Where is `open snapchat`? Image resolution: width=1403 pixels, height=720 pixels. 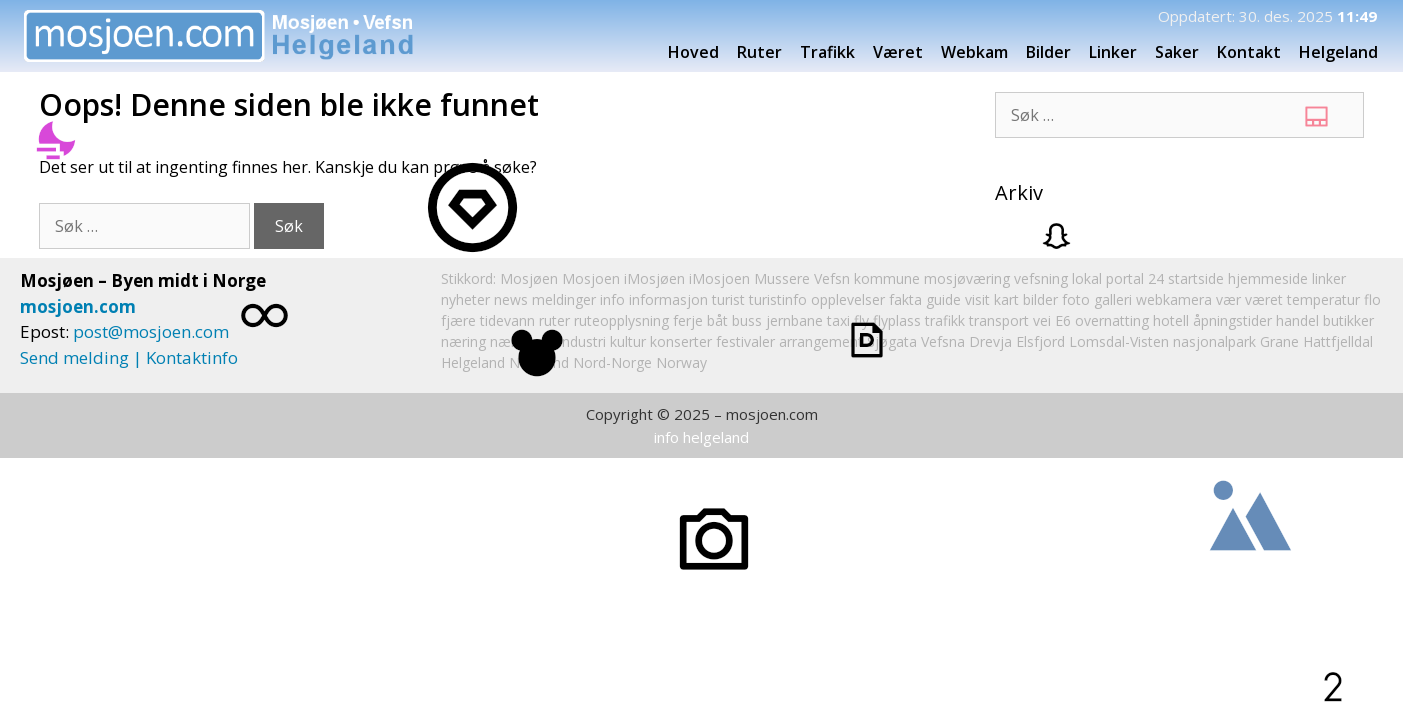 open snapchat is located at coordinates (1056, 235).